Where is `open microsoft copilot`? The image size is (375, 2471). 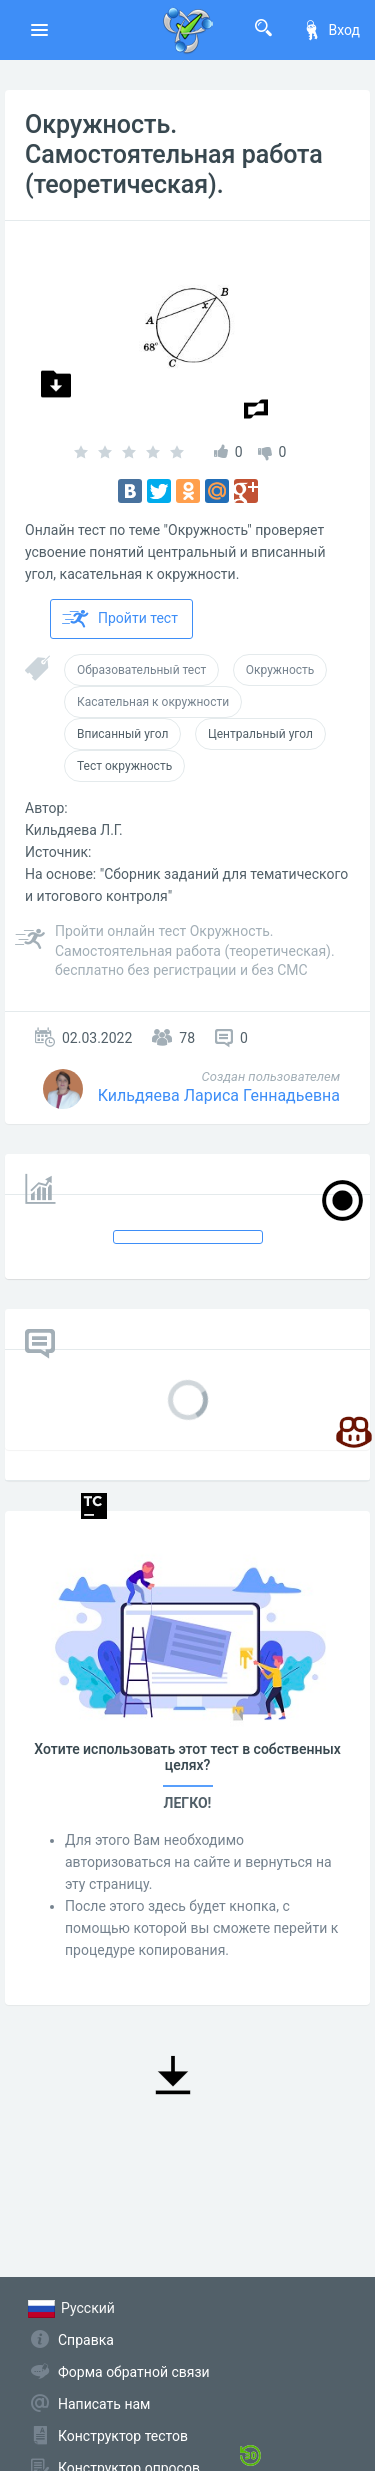
open microsoft copilot is located at coordinates (354, 1432).